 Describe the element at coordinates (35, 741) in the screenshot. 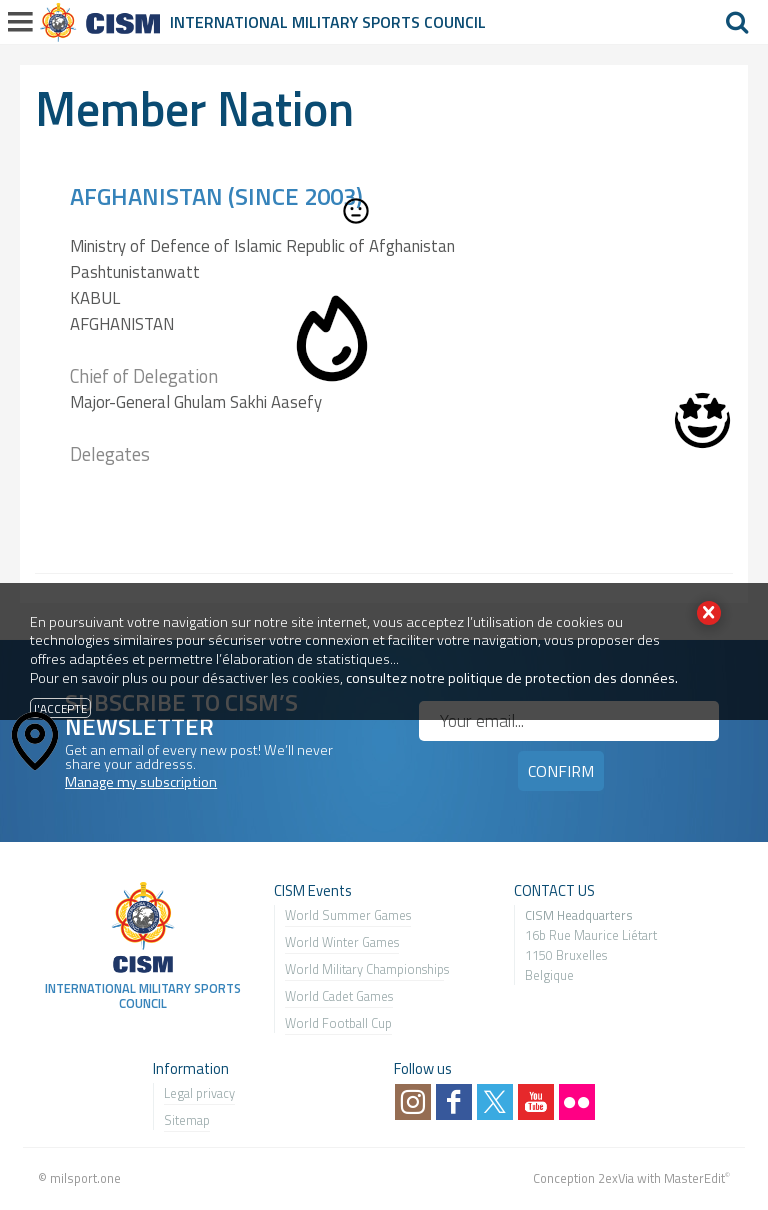

I see `view or access a saved location` at that location.